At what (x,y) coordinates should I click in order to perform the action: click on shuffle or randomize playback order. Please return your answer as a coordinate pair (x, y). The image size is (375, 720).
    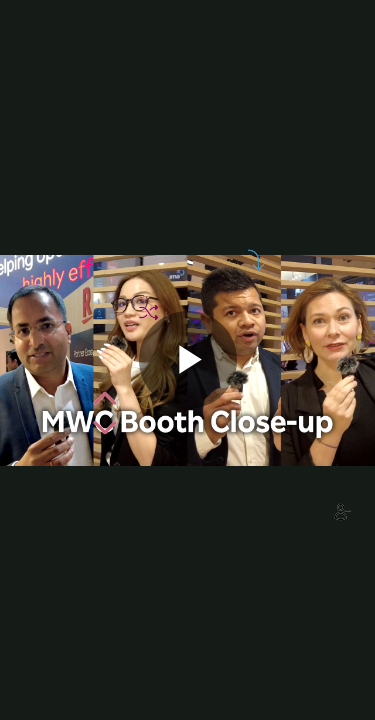
    Looking at the image, I should click on (148, 312).